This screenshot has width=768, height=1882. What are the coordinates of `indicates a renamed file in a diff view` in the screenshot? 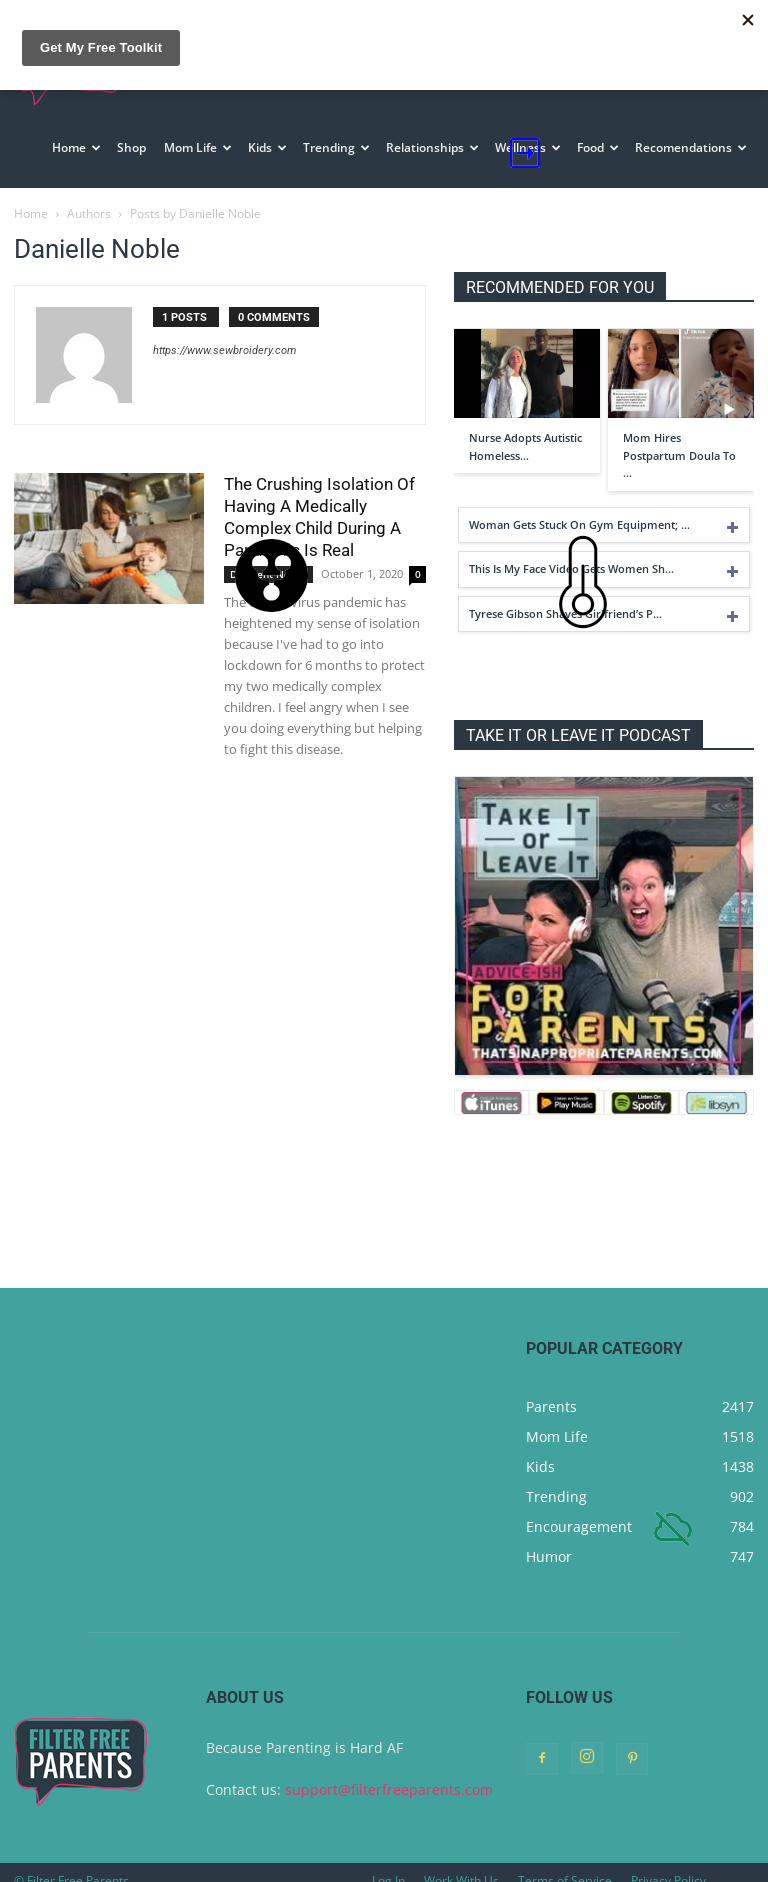 It's located at (525, 153).